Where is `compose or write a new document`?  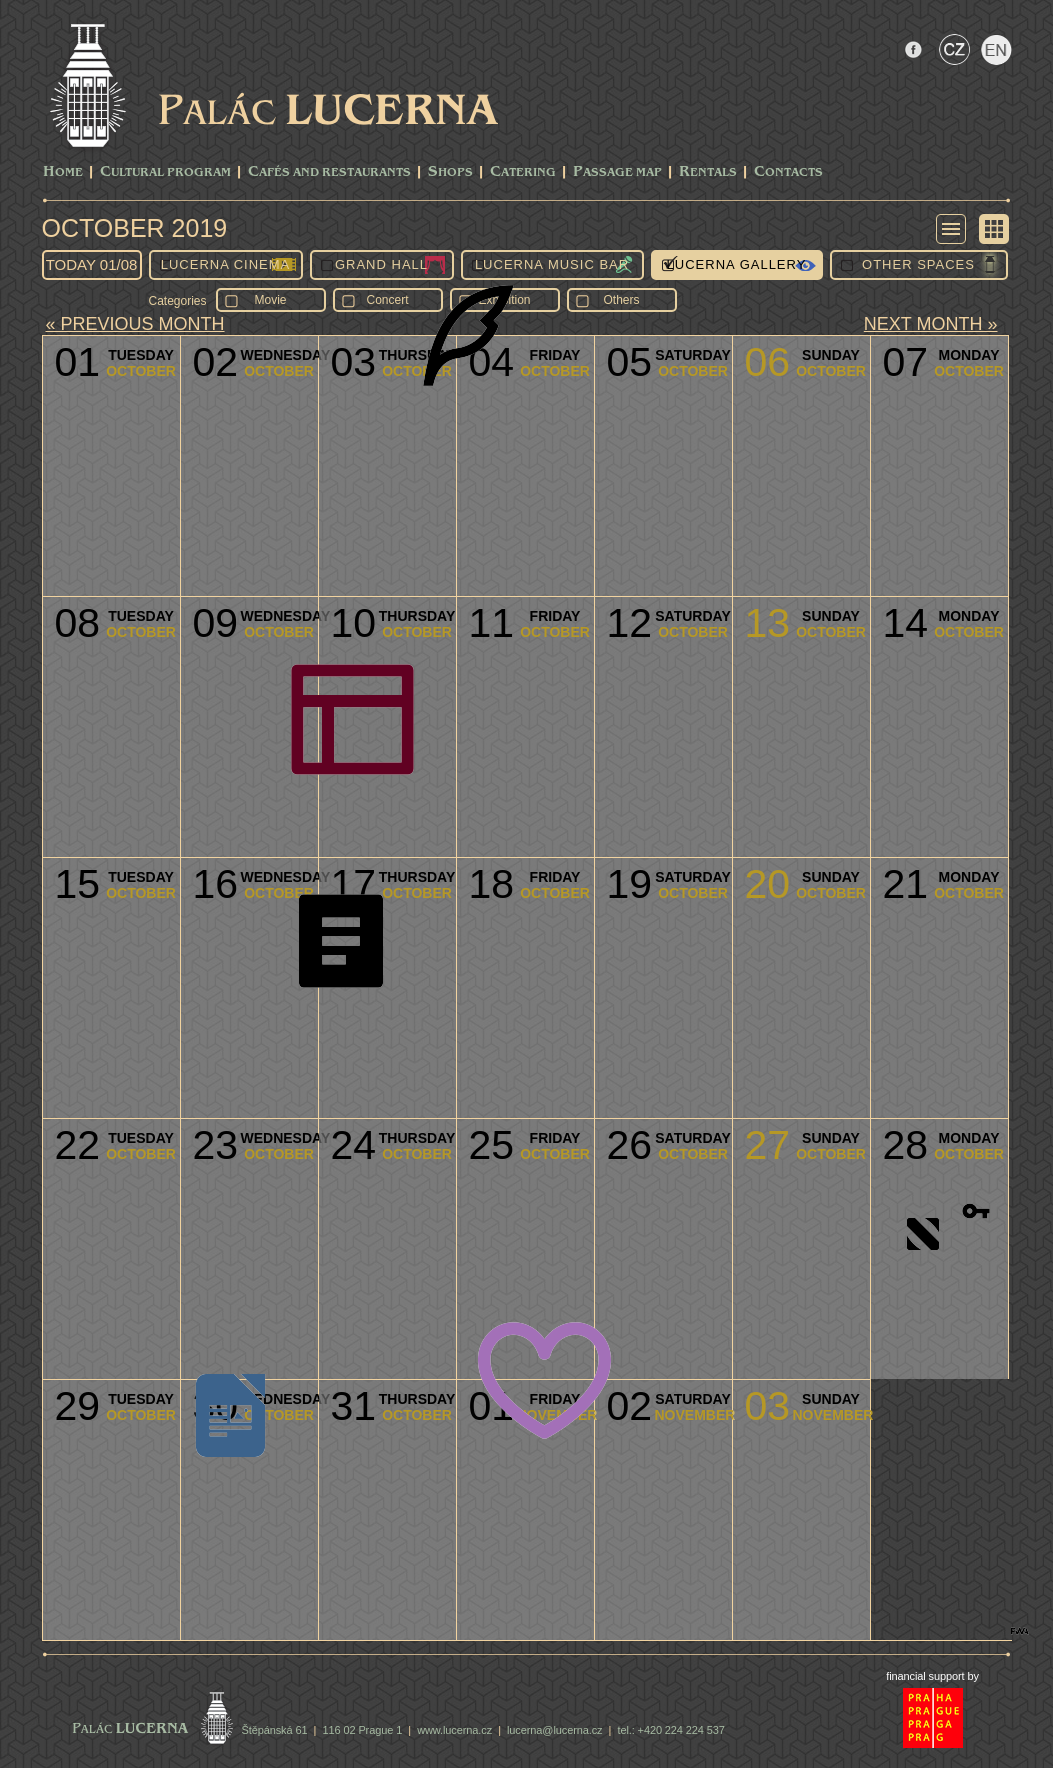
compose or write a new document is located at coordinates (468, 335).